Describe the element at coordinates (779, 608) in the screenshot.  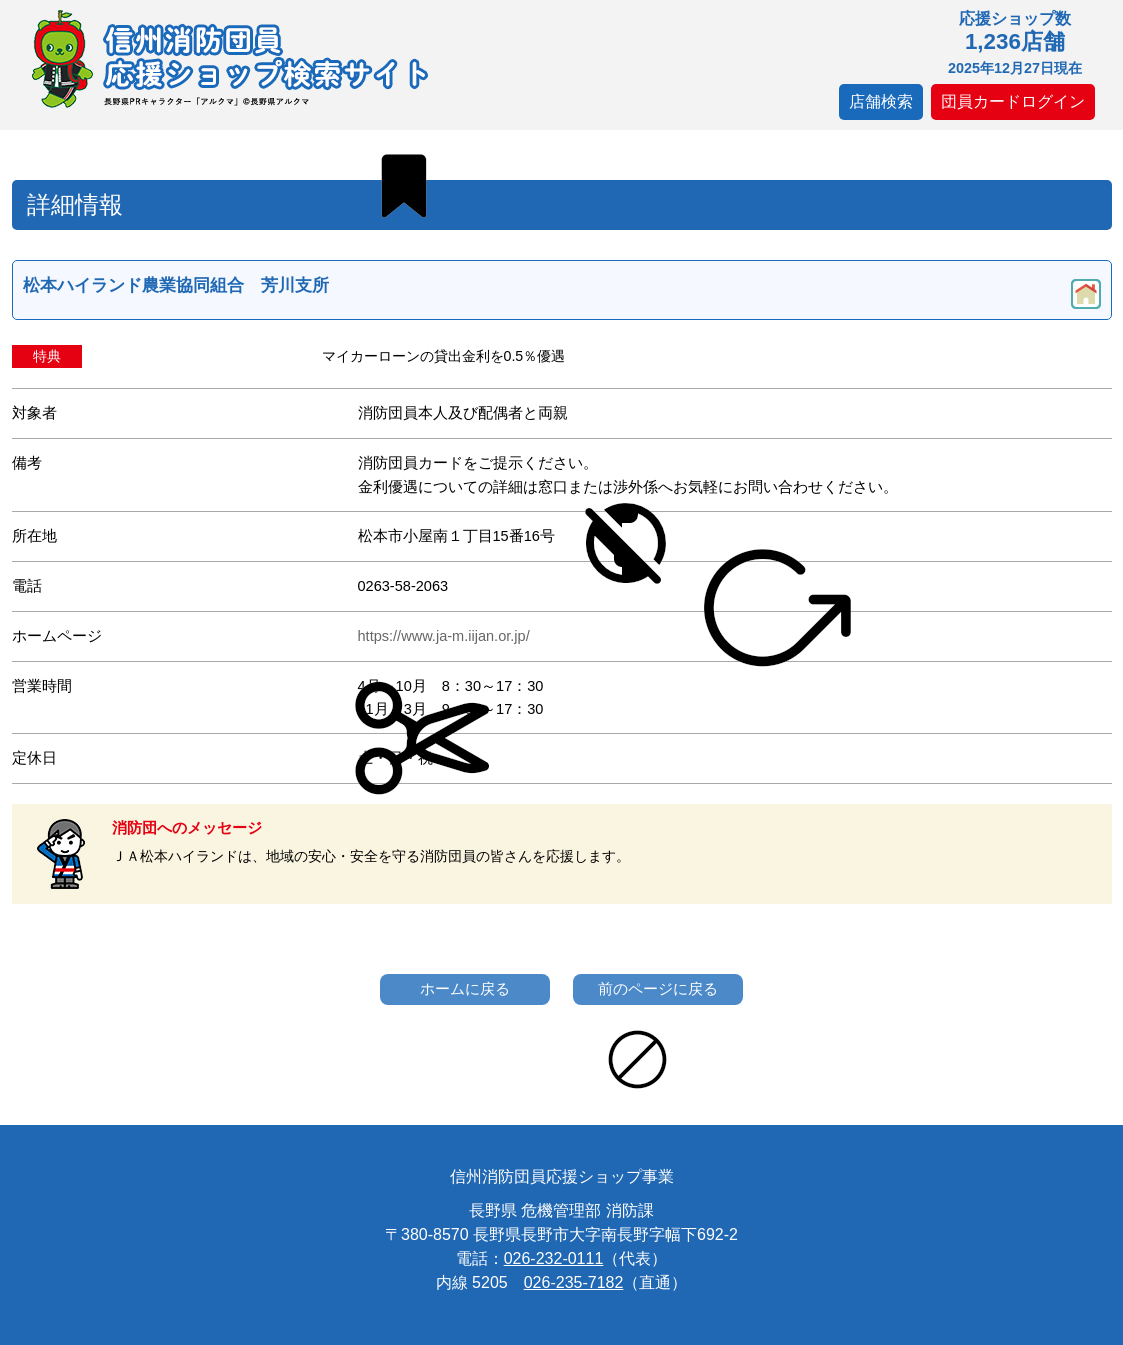
I see `refresh or reload content` at that location.